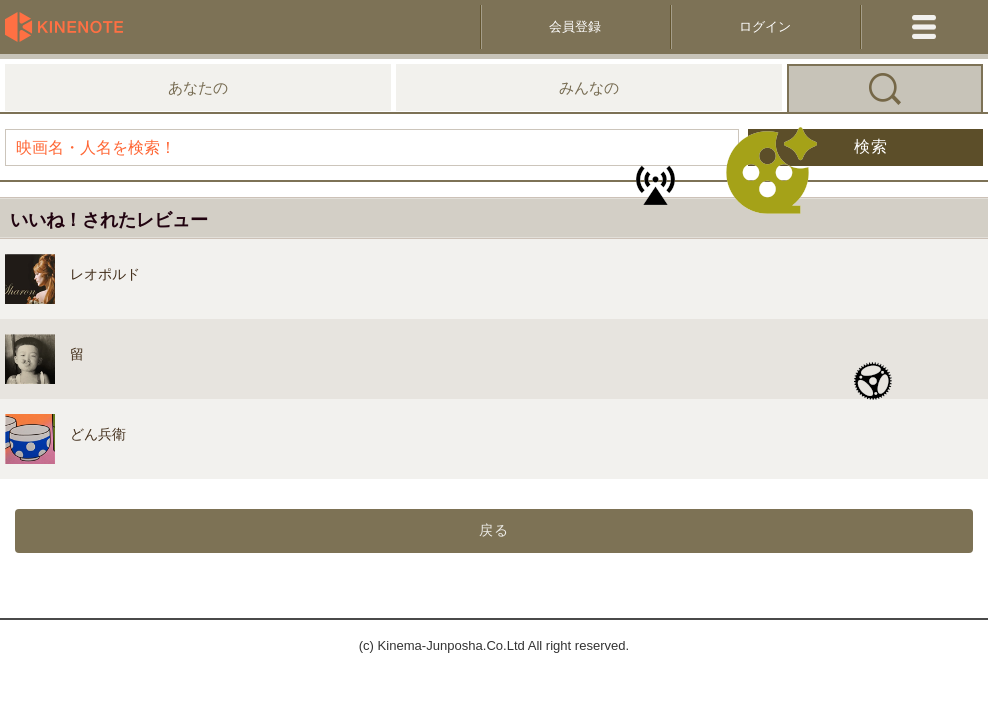 The height and width of the screenshot is (720, 988). Describe the element at coordinates (873, 381) in the screenshot. I see `actix web framework logo` at that location.